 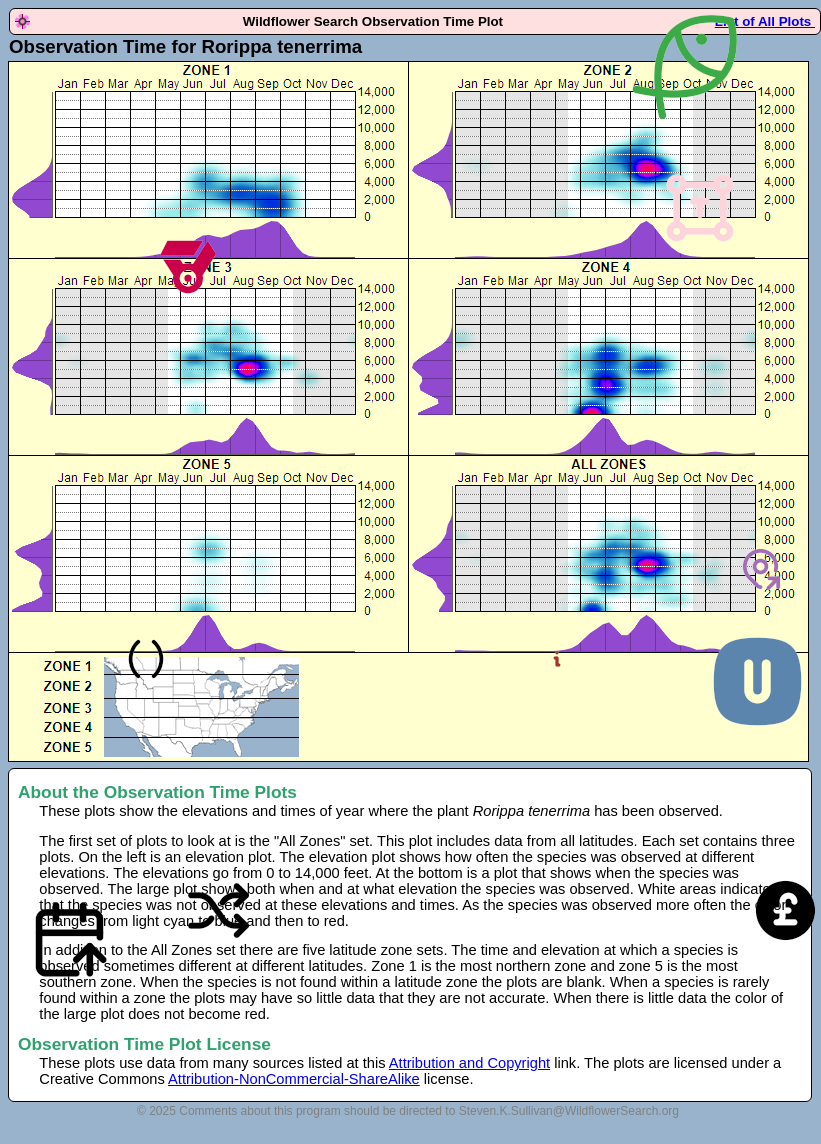 What do you see at coordinates (69, 939) in the screenshot?
I see `upload or export calendar event` at bounding box center [69, 939].